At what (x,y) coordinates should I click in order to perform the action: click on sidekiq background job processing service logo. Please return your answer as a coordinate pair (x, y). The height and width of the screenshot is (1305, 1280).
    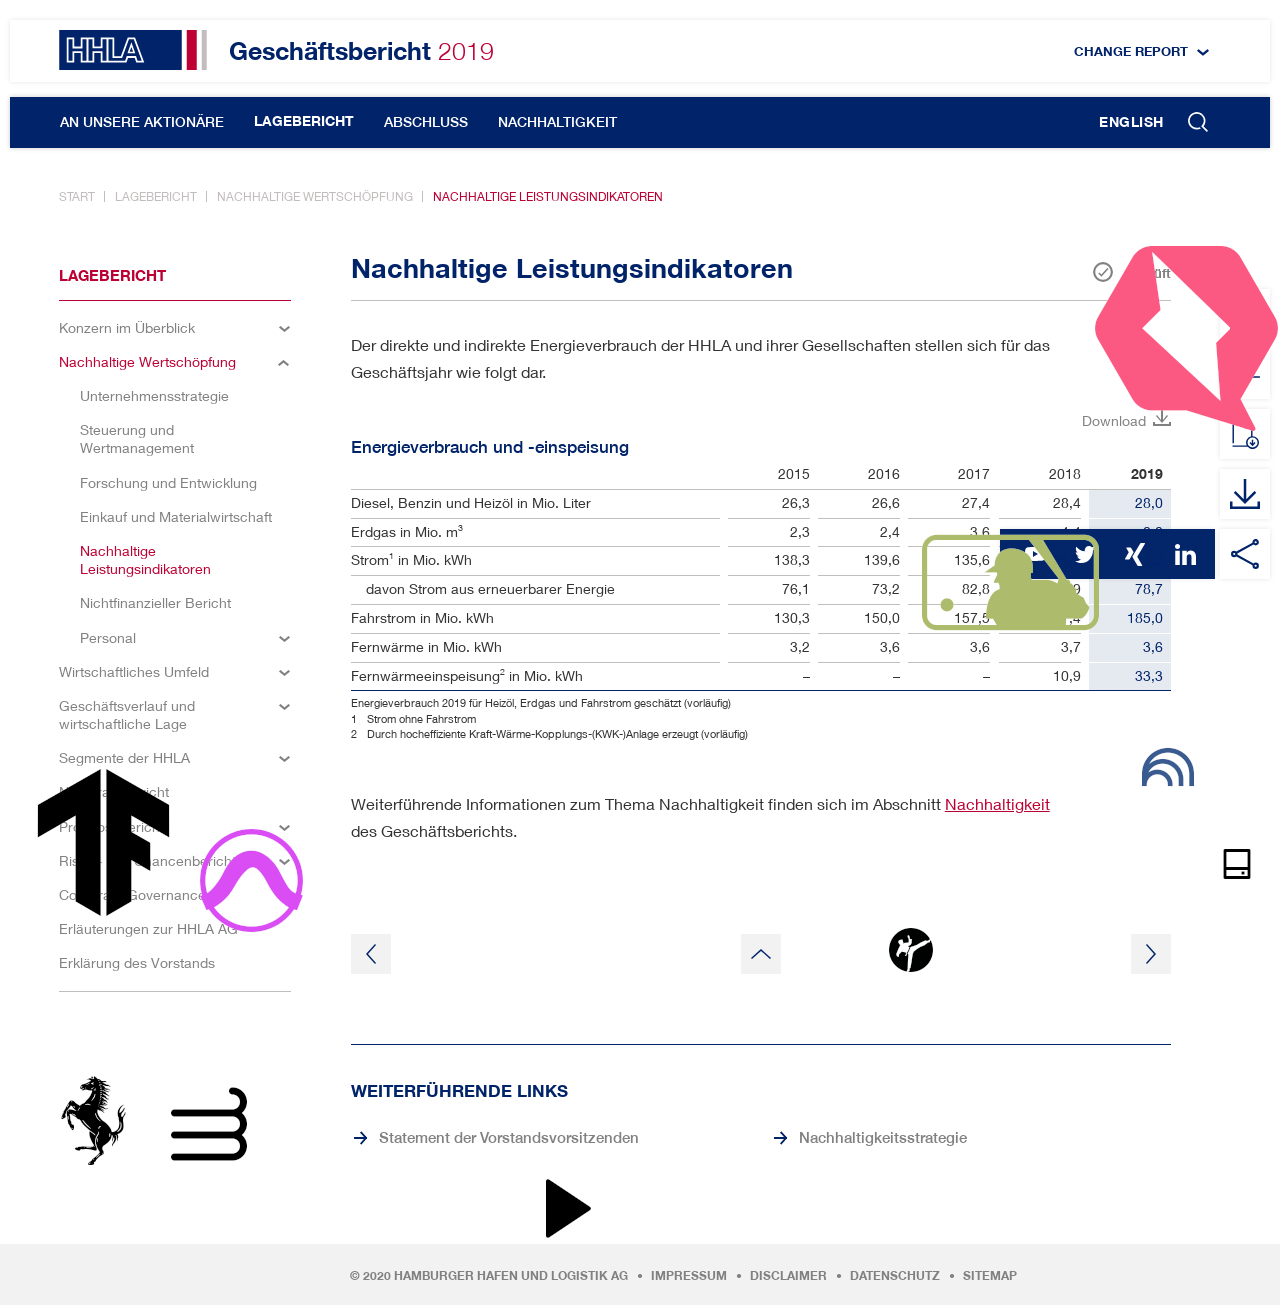
    Looking at the image, I should click on (911, 950).